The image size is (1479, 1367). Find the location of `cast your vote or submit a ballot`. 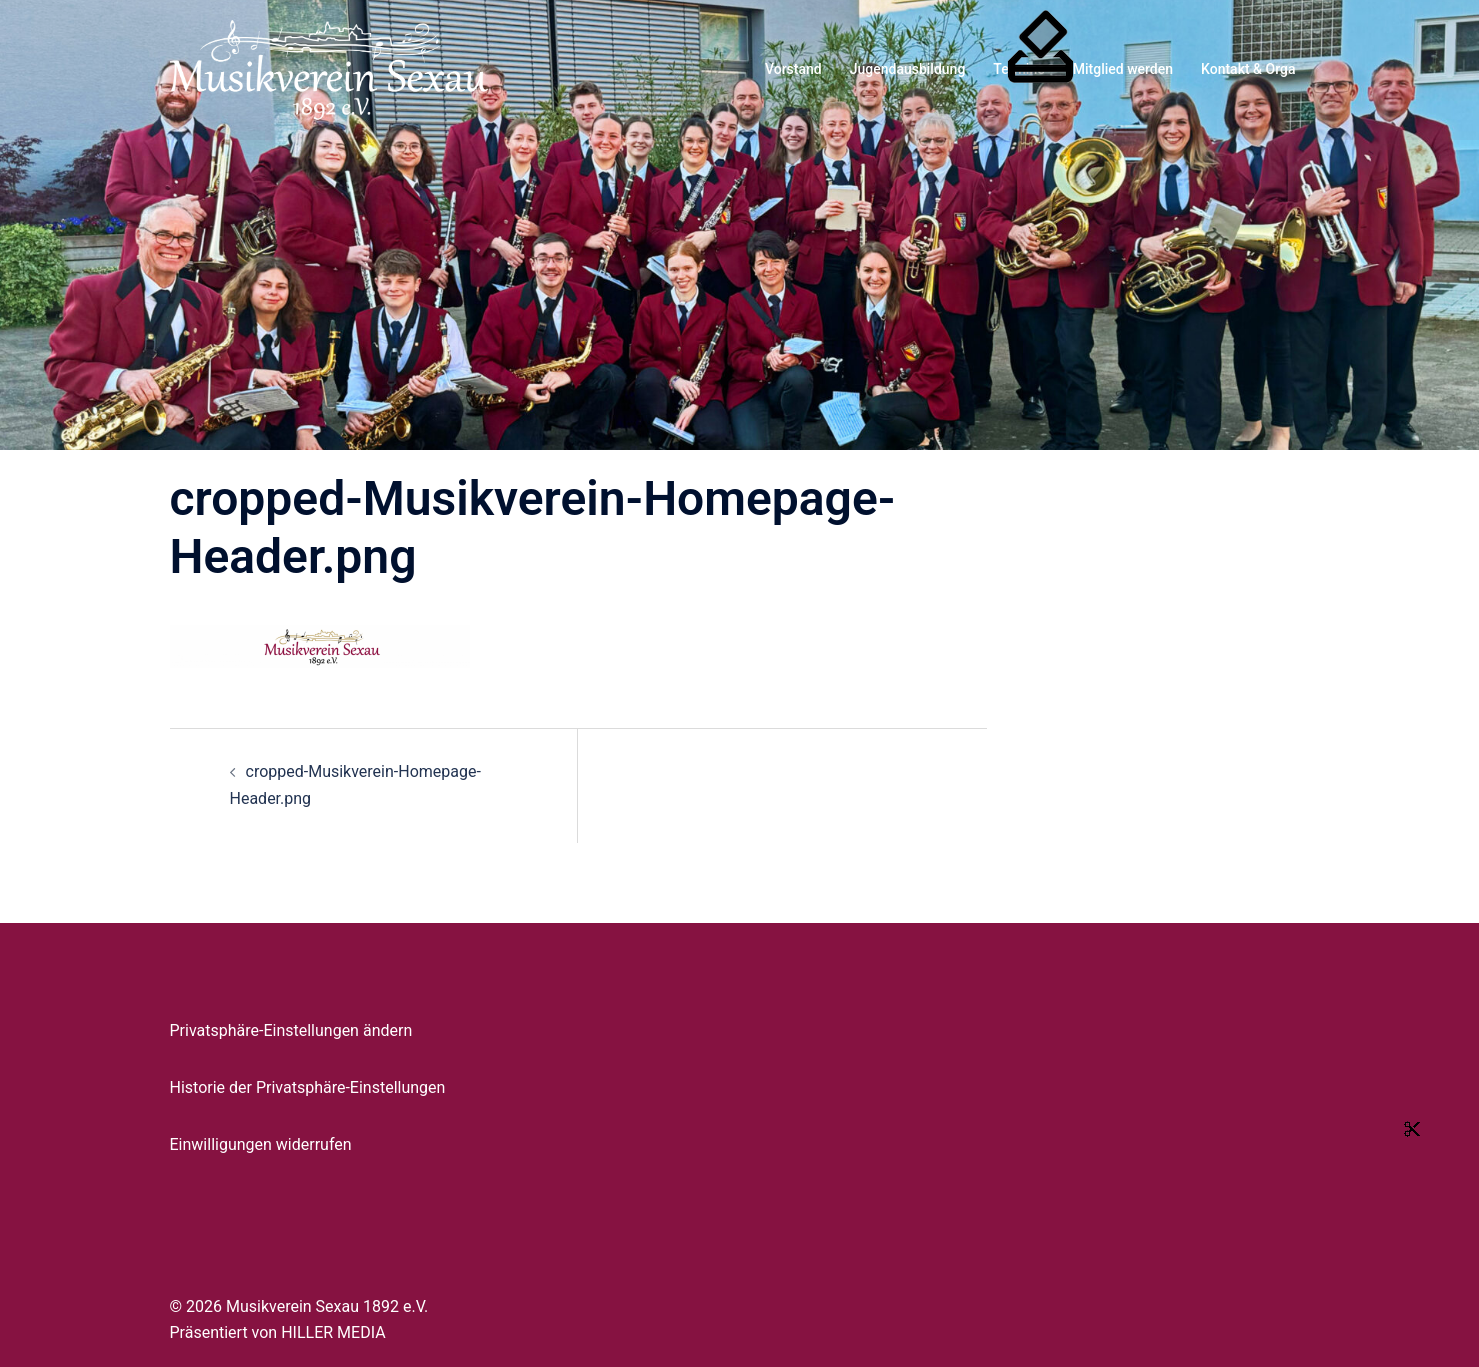

cast your vote or submit a ballot is located at coordinates (1040, 46).